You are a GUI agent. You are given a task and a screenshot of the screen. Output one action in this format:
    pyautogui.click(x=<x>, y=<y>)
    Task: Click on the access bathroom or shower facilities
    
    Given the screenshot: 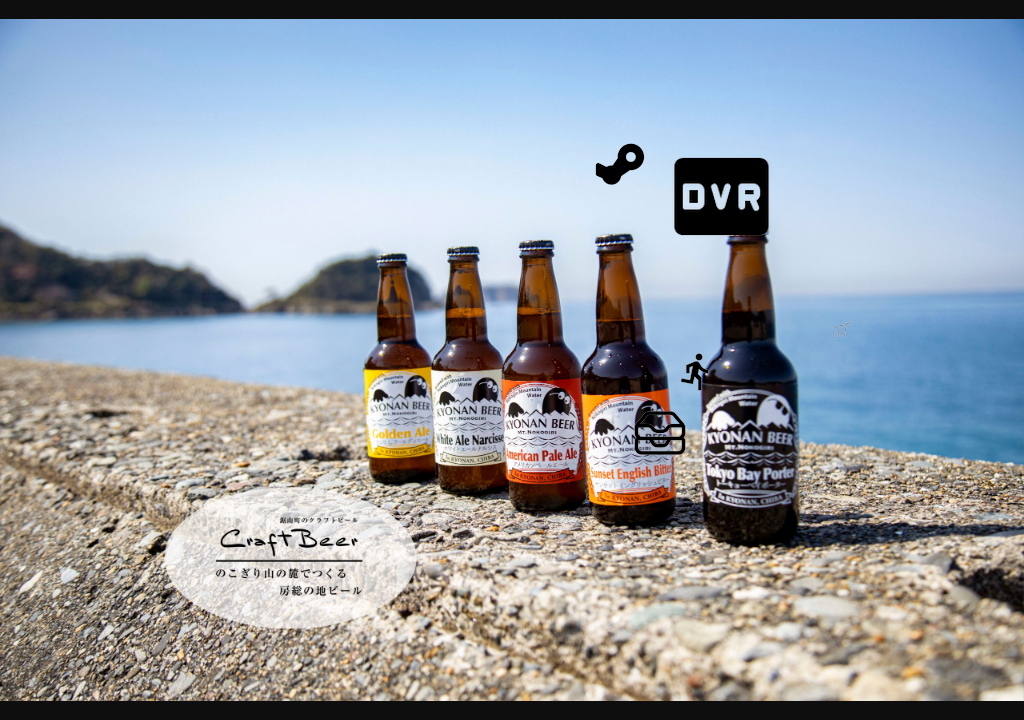 What is the action you would take?
    pyautogui.click(x=842, y=329)
    